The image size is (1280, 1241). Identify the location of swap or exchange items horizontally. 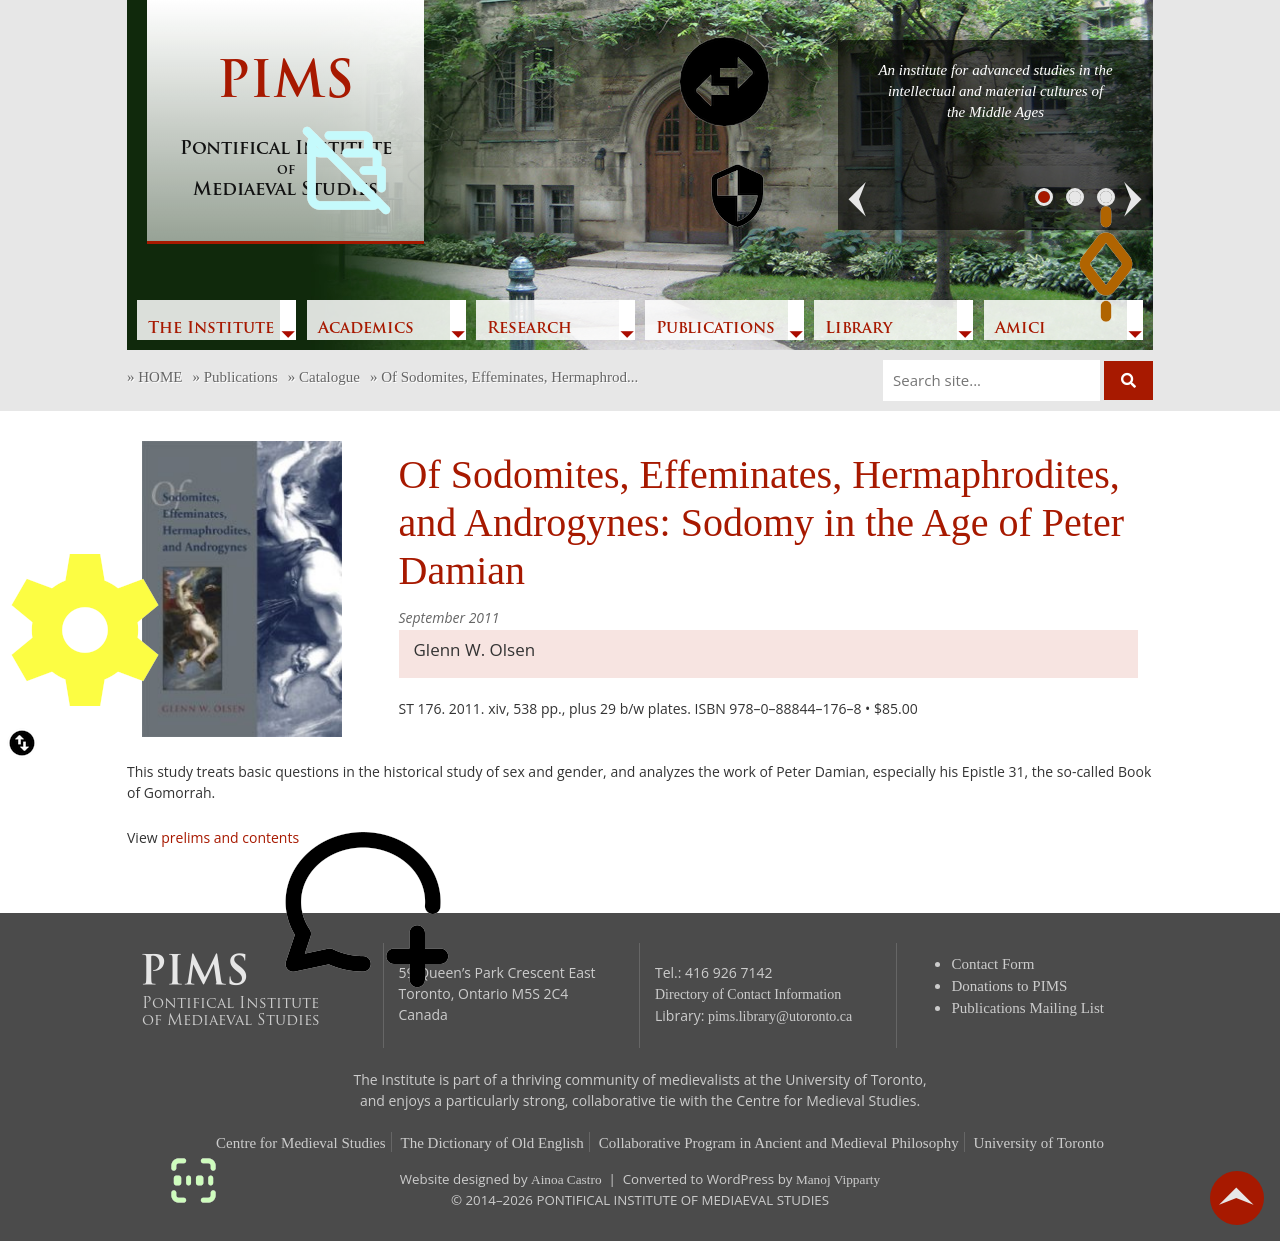
(724, 81).